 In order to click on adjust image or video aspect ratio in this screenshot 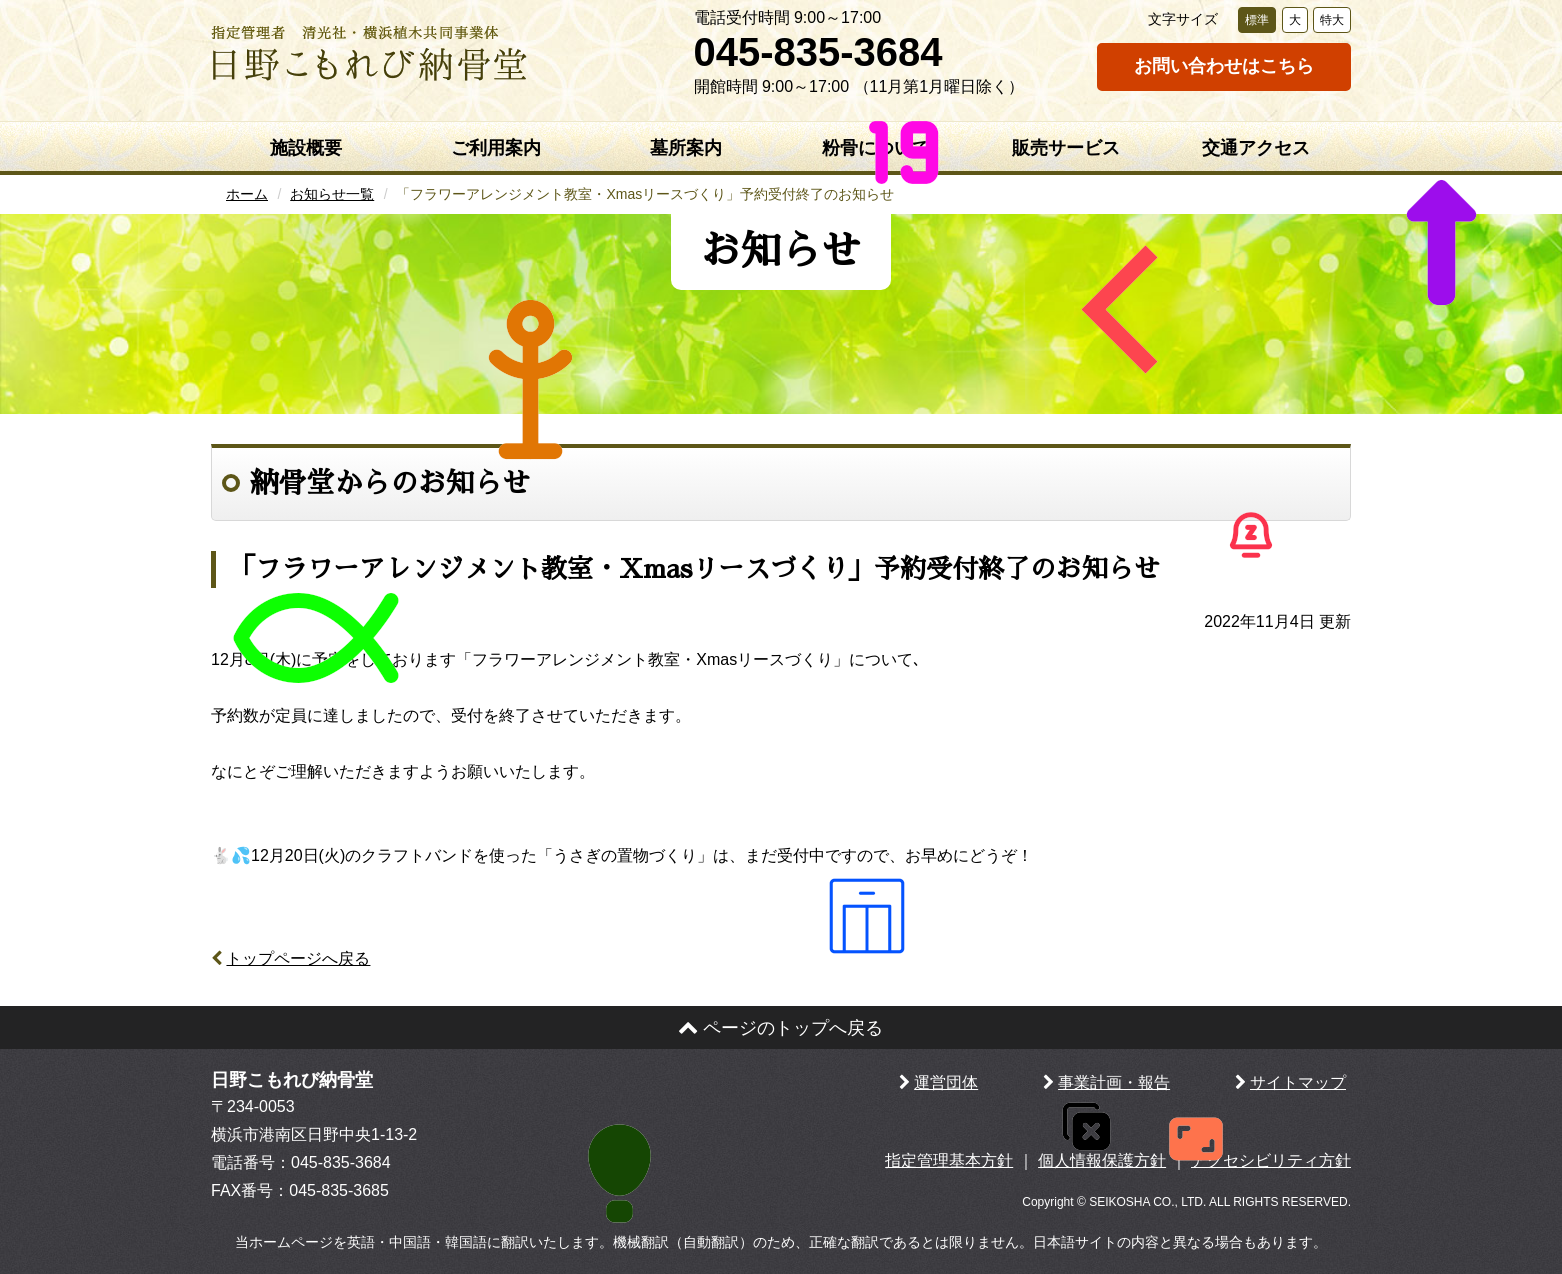, I will do `click(1196, 1139)`.